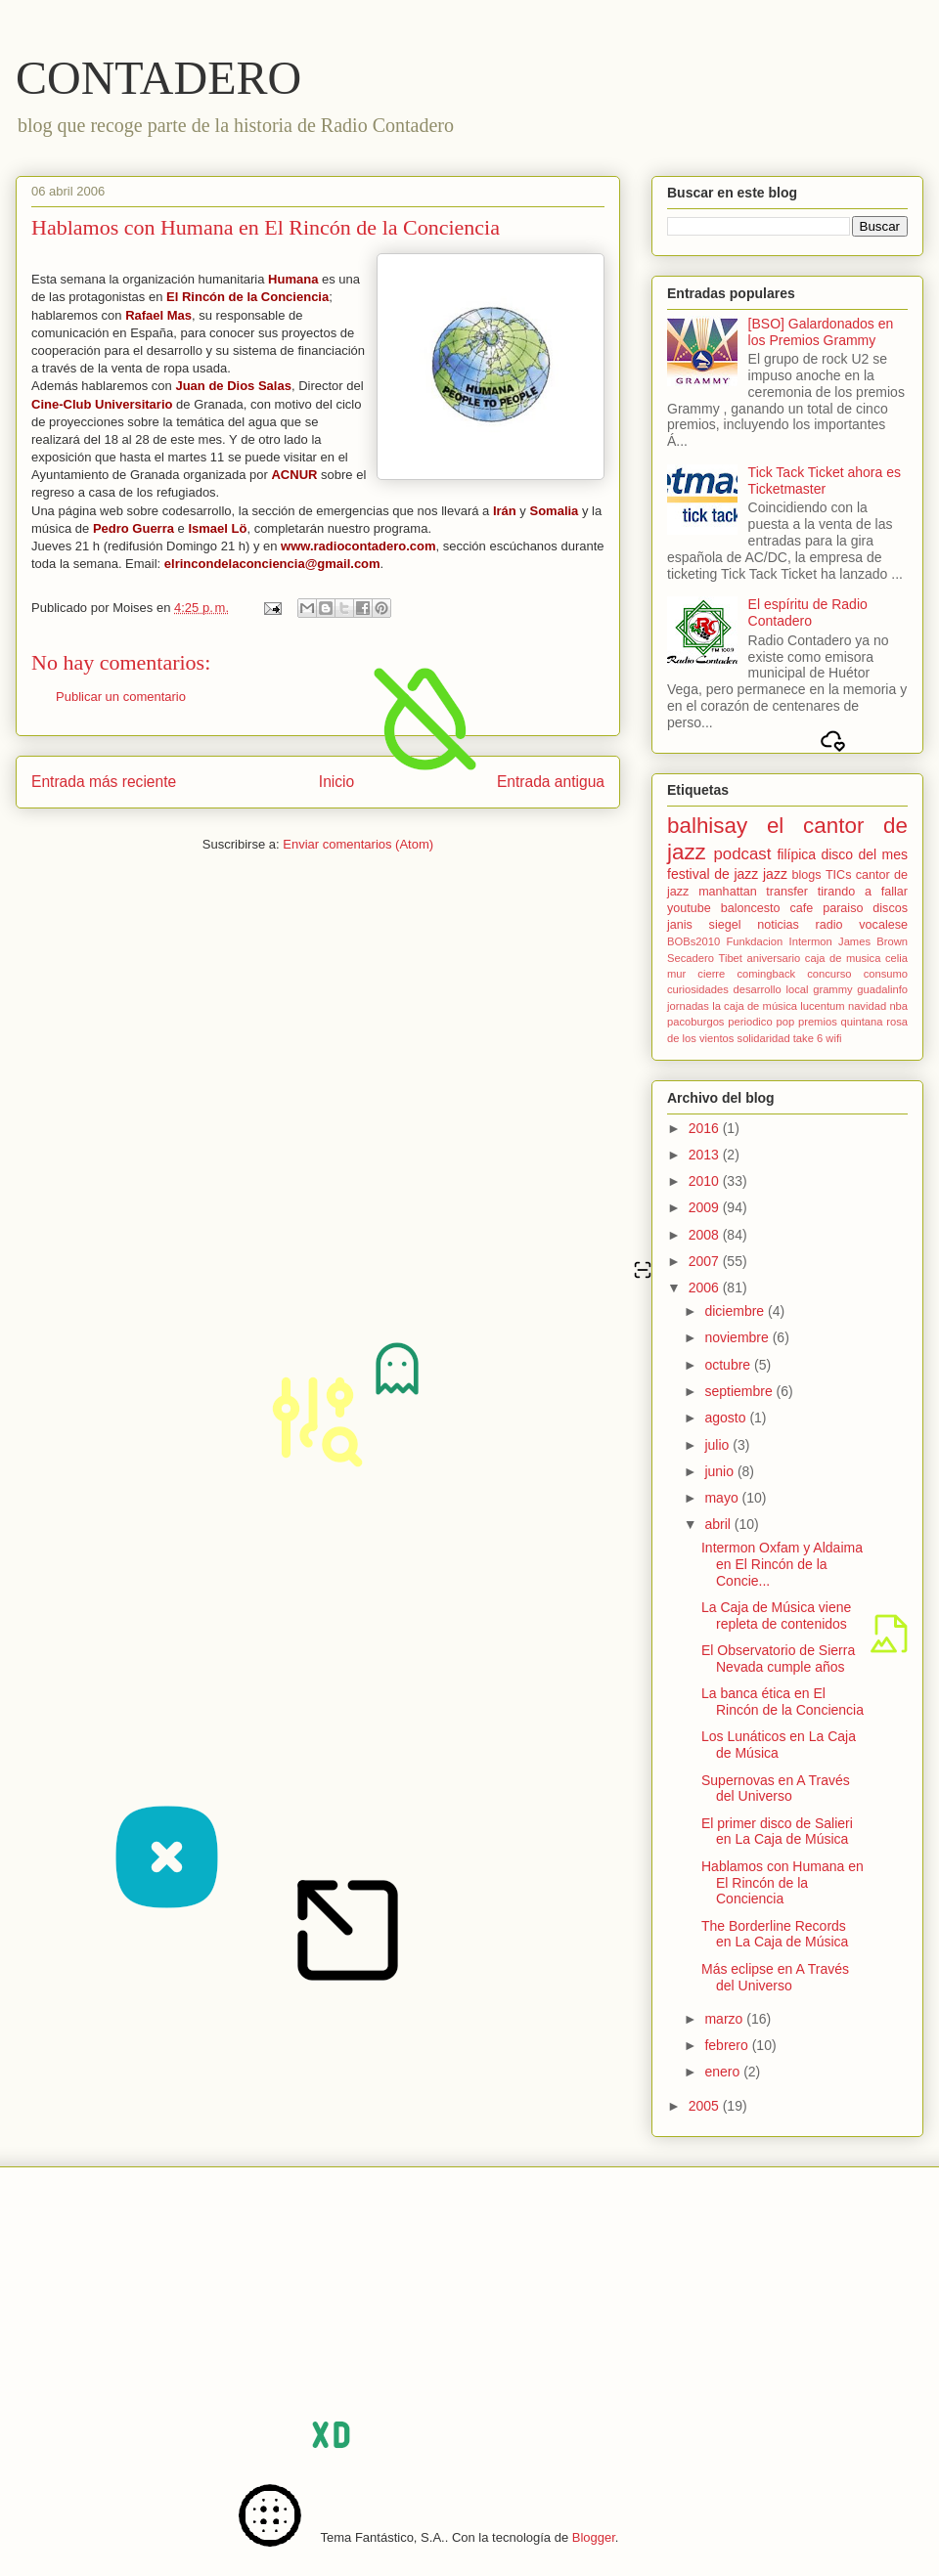 This screenshot has height=2576, width=939. Describe the element at coordinates (425, 719) in the screenshot. I see `disable water or liquid-related features` at that location.